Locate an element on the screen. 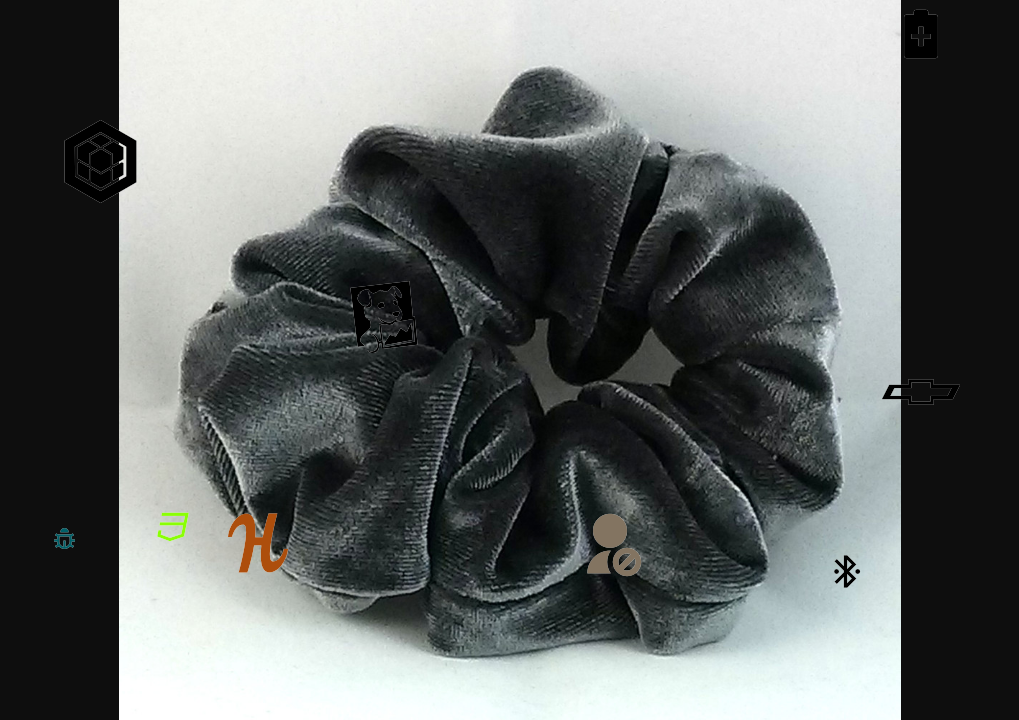 The width and height of the screenshot is (1019, 720). report a bug or issue is located at coordinates (64, 538).